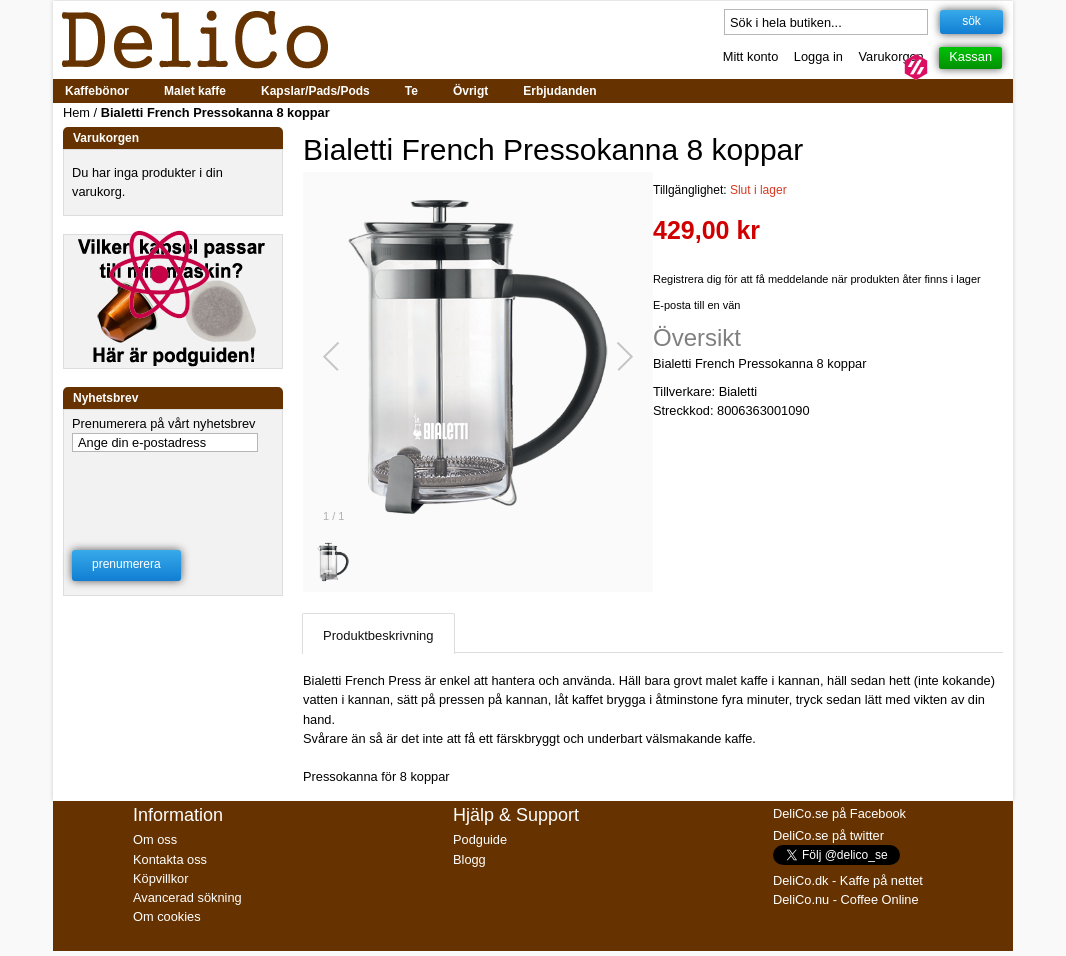  What do you see at coordinates (159, 274) in the screenshot?
I see `react javascript library logo` at bounding box center [159, 274].